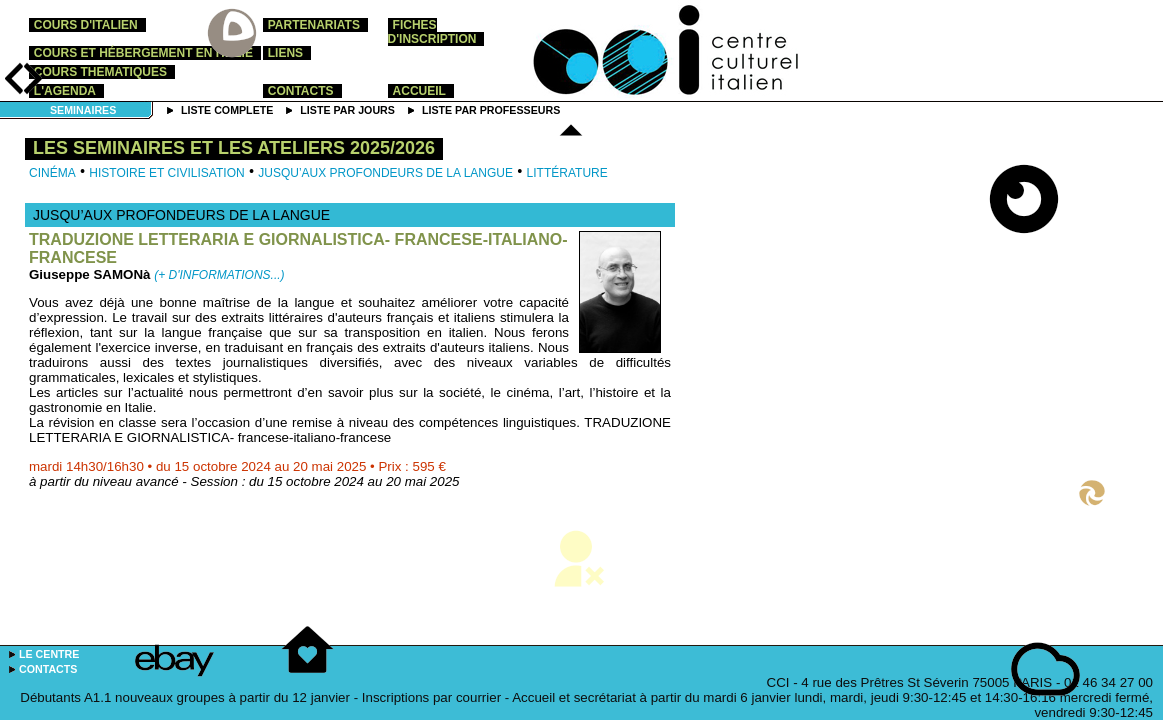  I want to click on unfollow a user, so click(576, 560).